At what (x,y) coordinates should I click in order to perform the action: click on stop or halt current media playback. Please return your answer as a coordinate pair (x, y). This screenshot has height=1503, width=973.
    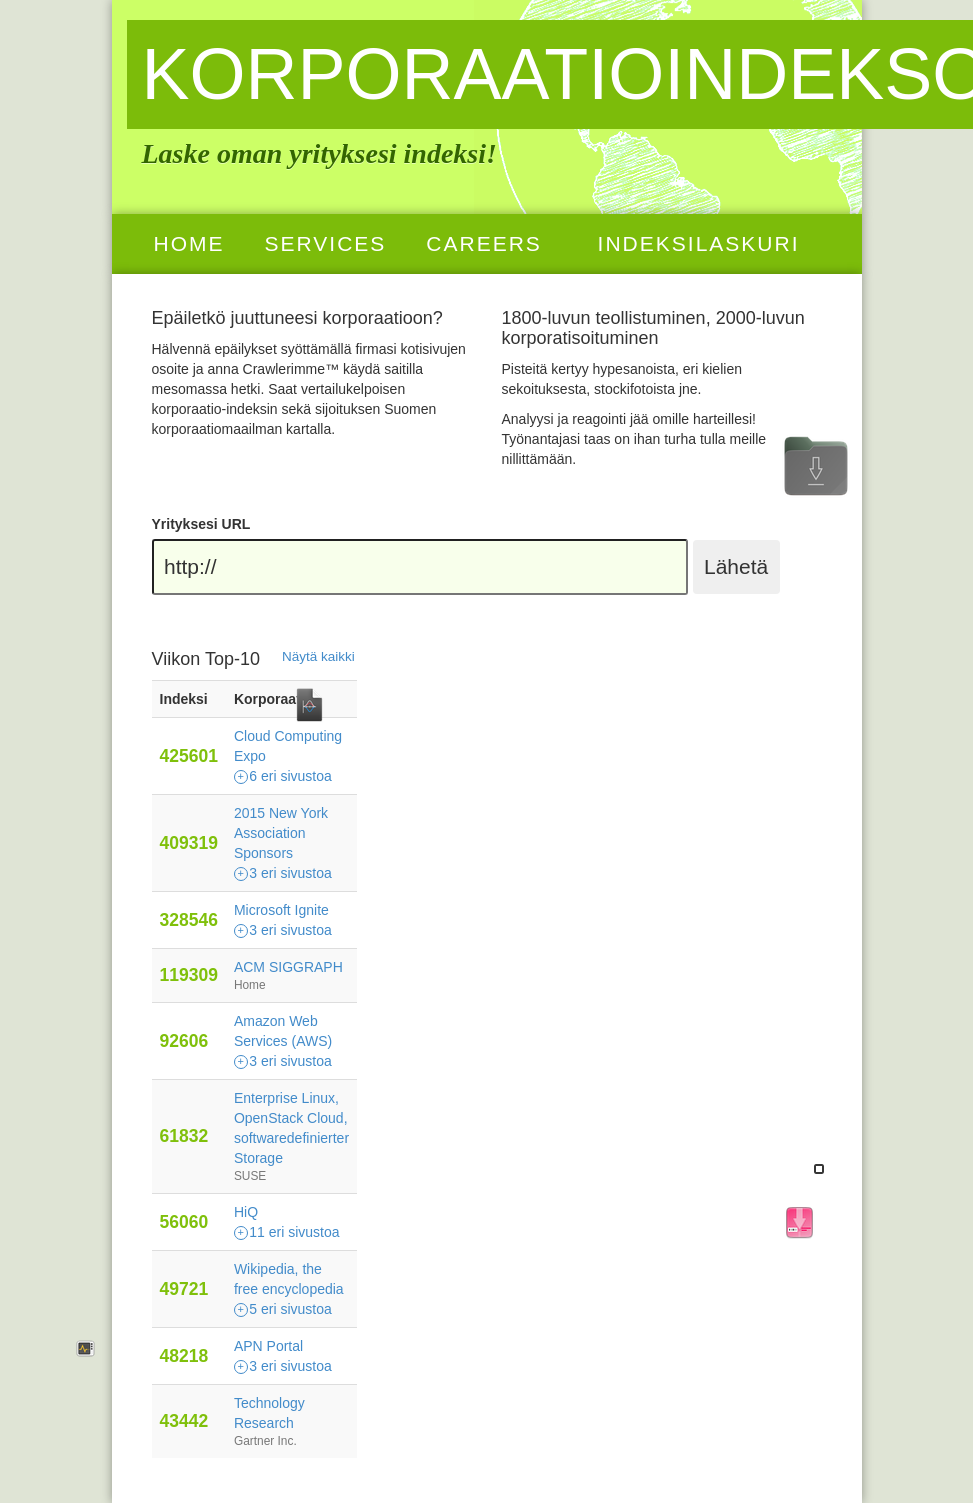
    Looking at the image, I should click on (828, 1160).